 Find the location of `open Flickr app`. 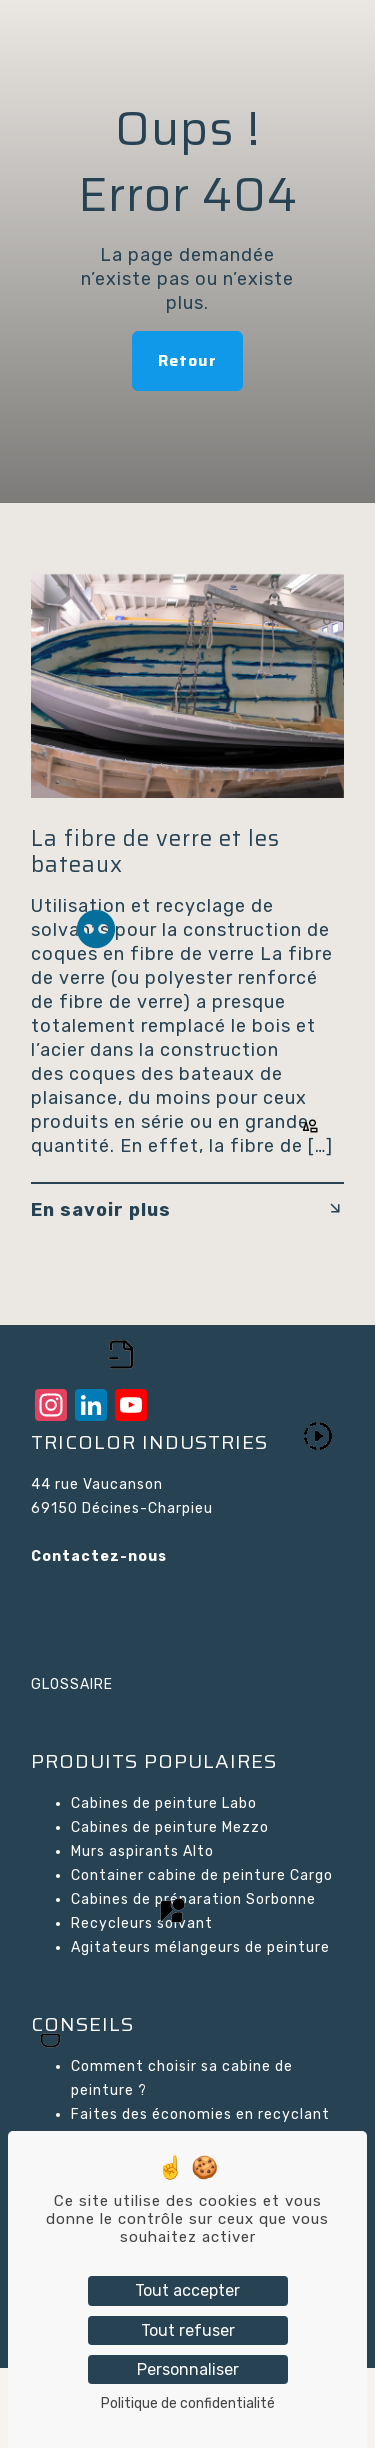

open Flickr app is located at coordinates (96, 929).